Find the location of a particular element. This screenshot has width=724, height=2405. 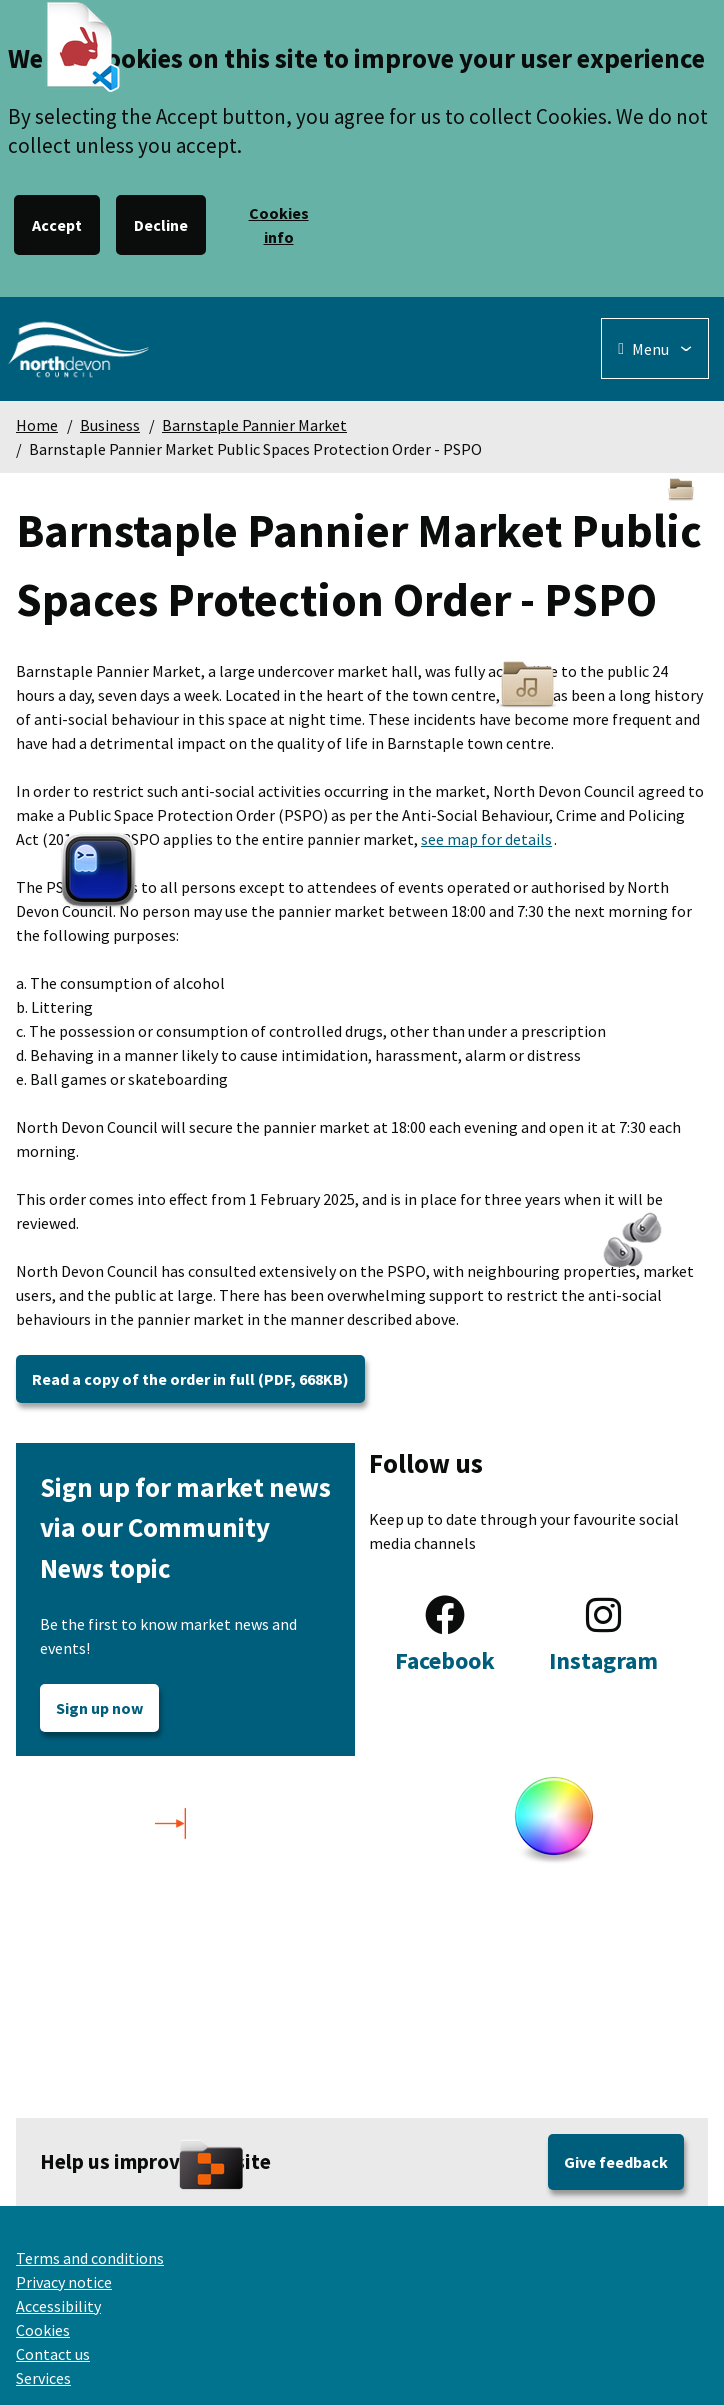

customize profile background color is located at coordinates (554, 1816).